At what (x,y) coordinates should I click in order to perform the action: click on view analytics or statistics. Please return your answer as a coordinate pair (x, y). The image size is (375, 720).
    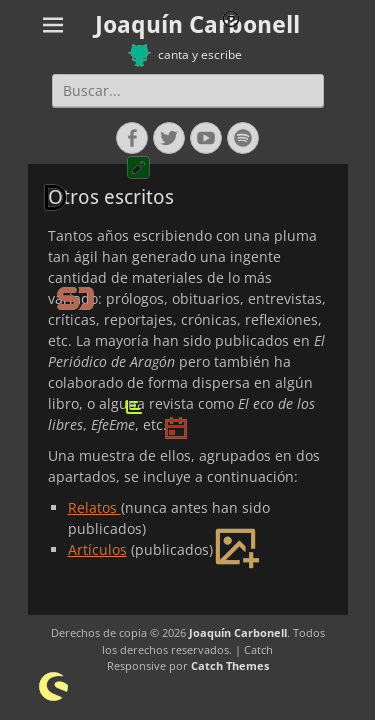
    Looking at the image, I should click on (134, 407).